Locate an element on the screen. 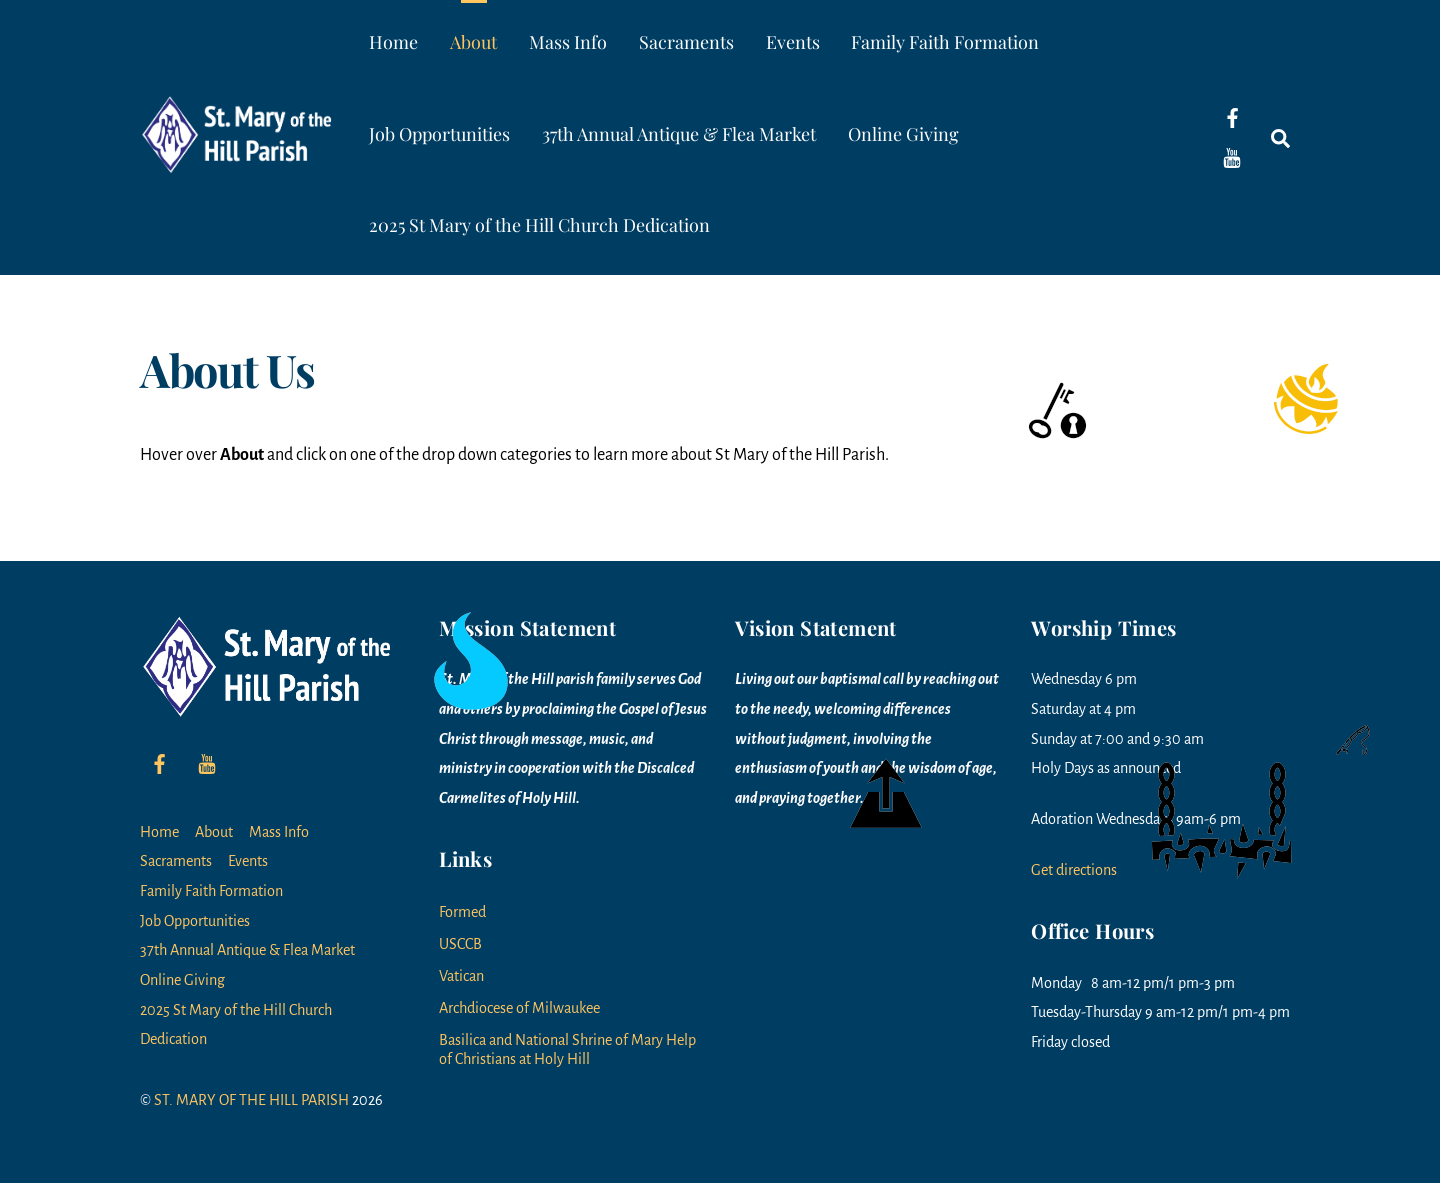 The image size is (1440, 1183). lock or unlock a game item is located at coordinates (1057, 410).